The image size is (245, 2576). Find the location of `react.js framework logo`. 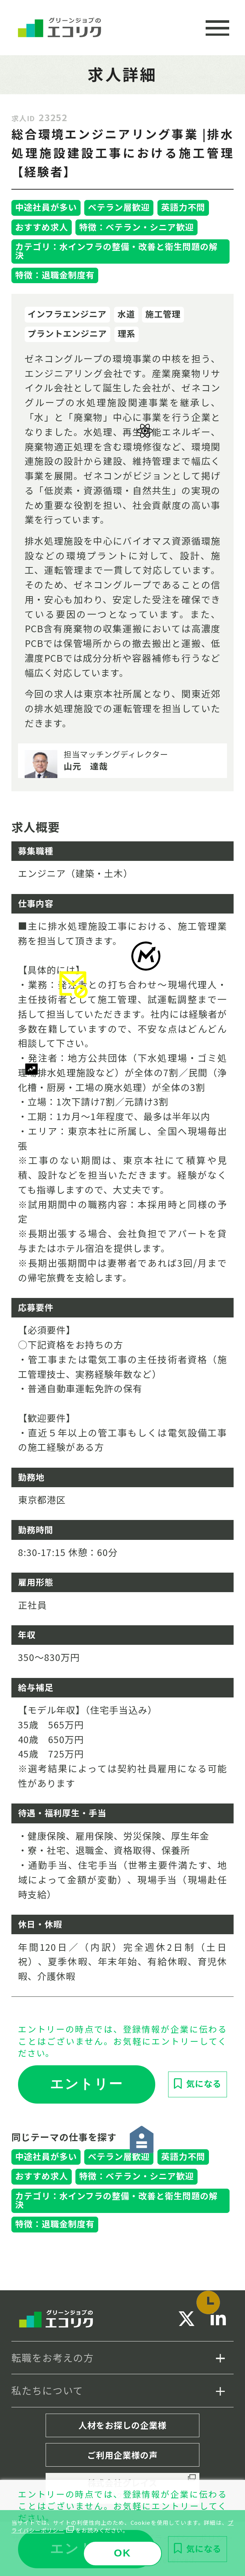

react.js framework logo is located at coordinates (145, 431).